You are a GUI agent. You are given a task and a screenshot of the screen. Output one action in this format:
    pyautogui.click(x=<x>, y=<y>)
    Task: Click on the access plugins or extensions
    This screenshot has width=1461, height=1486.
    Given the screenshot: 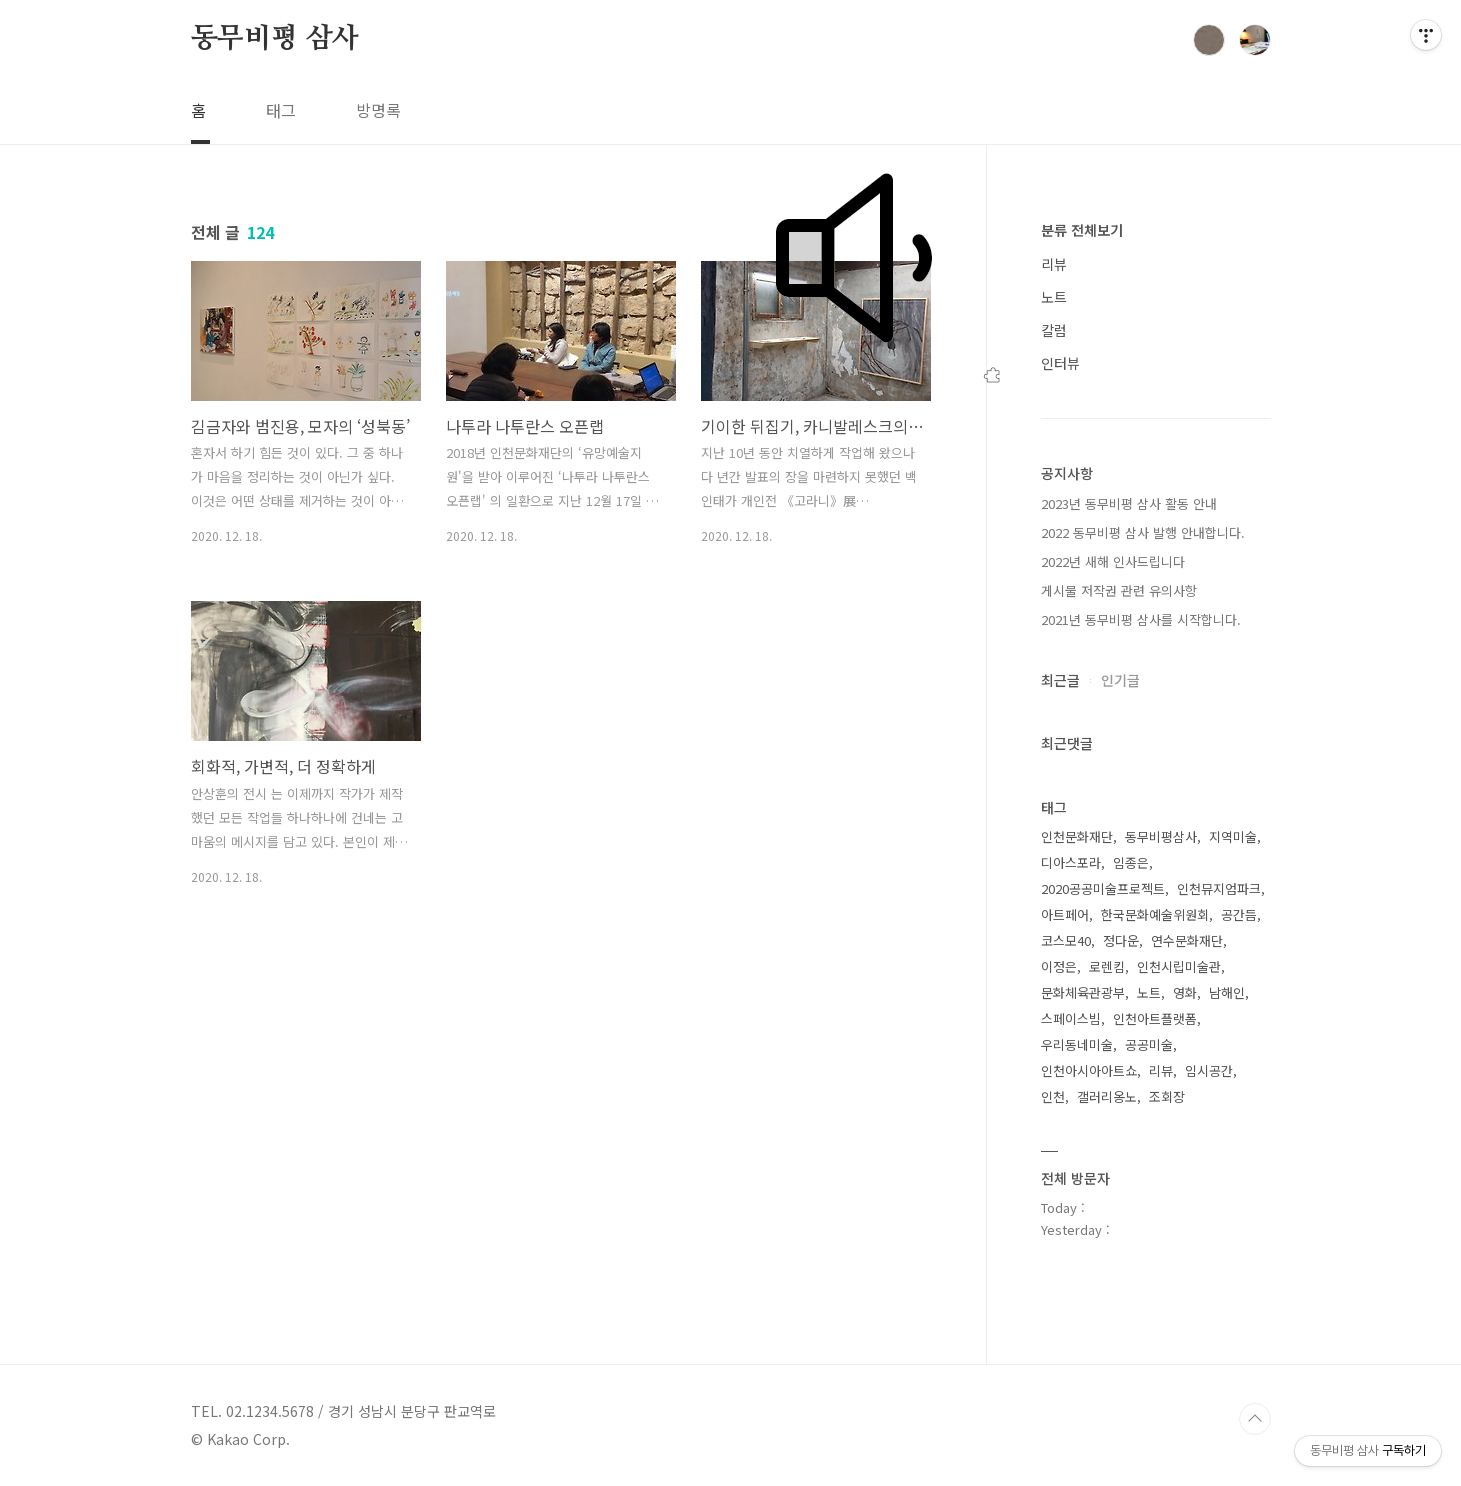 What is the action you would take?
    pyautogui.click(x=992, y=375)
    